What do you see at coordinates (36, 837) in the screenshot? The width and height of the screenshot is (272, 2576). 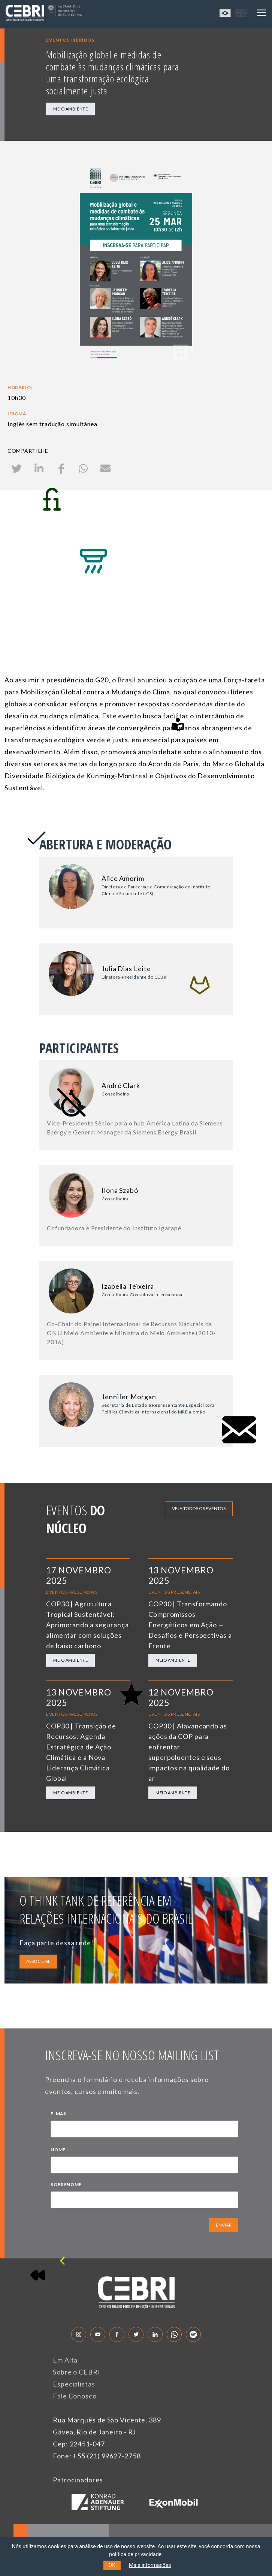 I see `confirm or submit an action` at bounding box center [36, 837].